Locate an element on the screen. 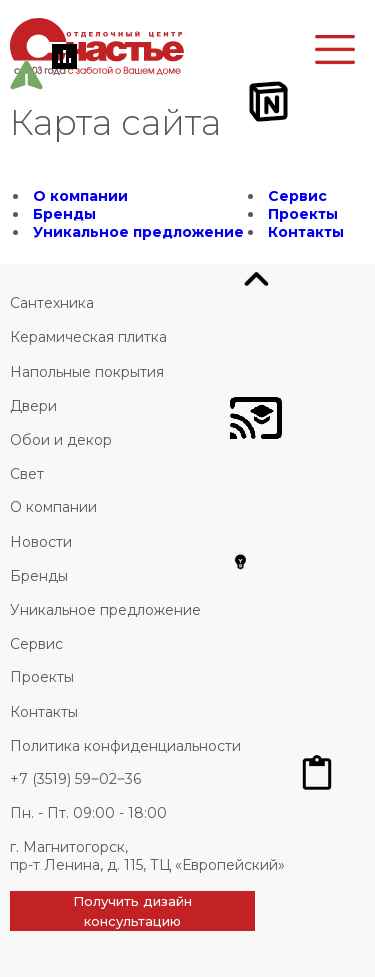 This screenshot has width=375, height=977. collapse an expanded section is located at coordinates (256, 279).